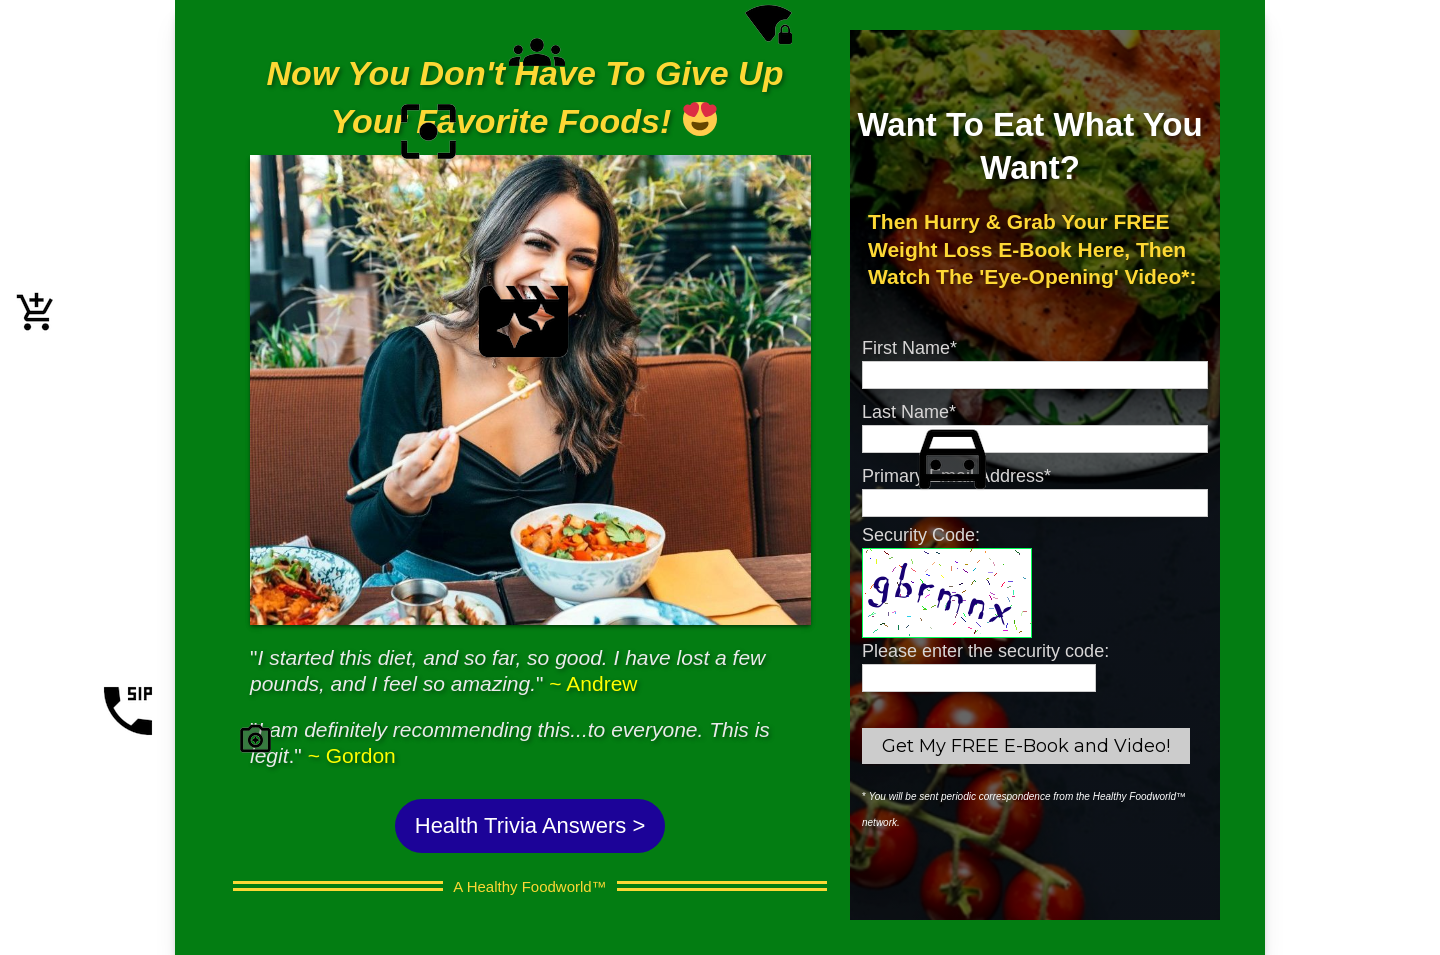  What do you see at coordinates (523, 321) in the screenshot?
I see `apply visual effects or filters to a video` at bounding box center [523, 321].